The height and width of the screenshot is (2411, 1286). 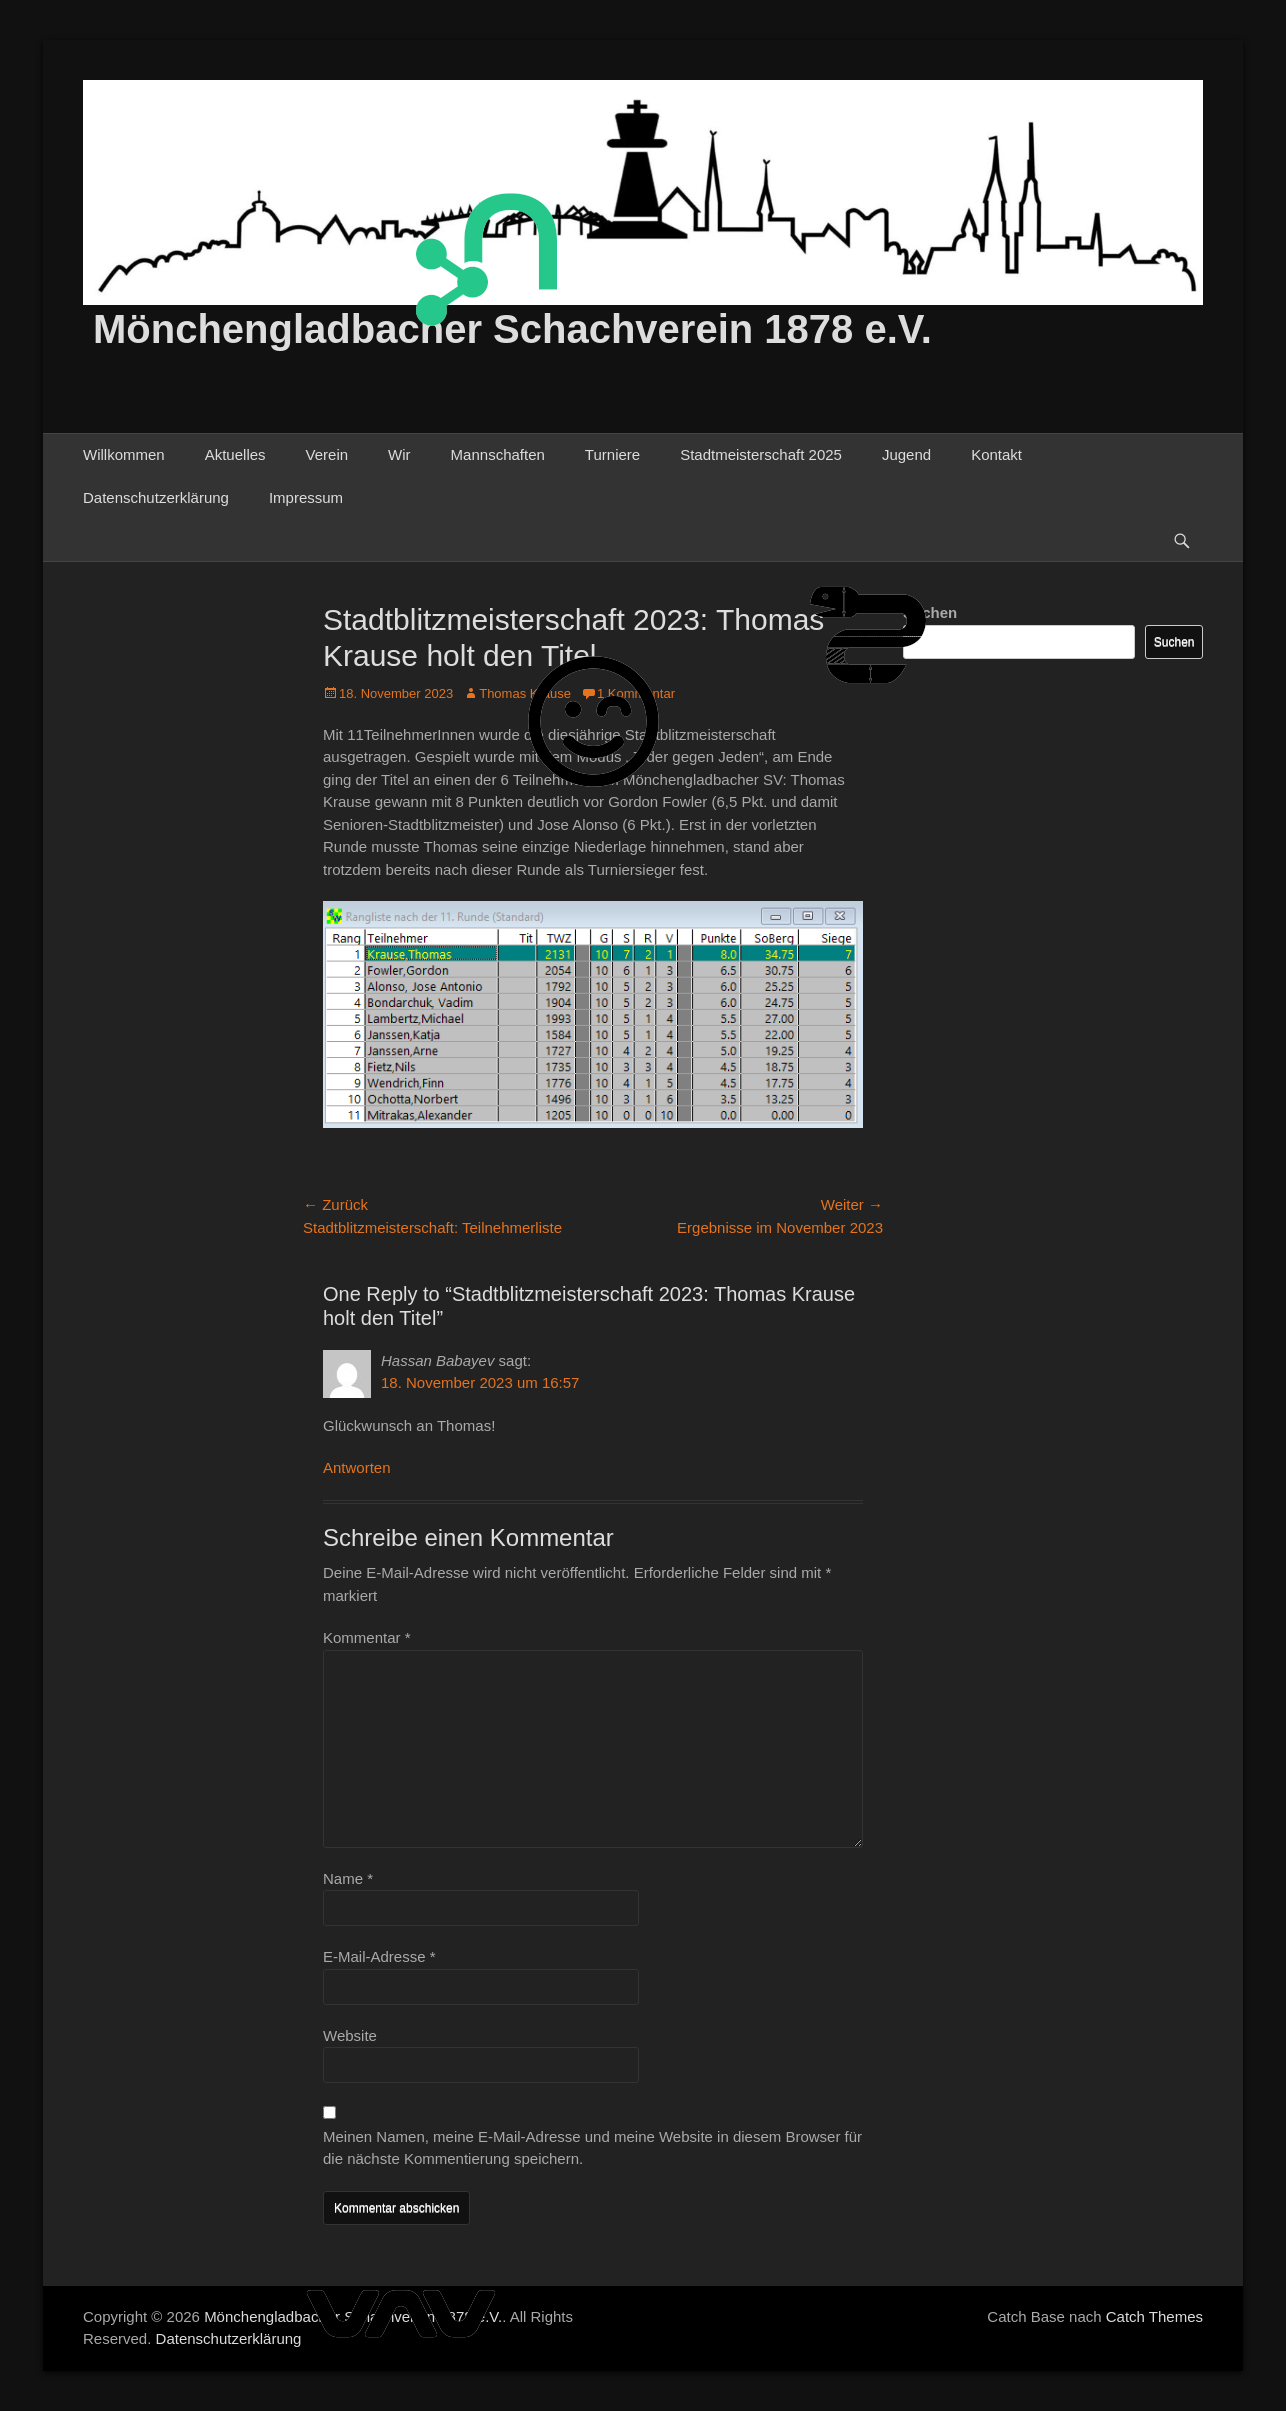 I want to click on neo4j graph database logo, so click(x=486, y=259).